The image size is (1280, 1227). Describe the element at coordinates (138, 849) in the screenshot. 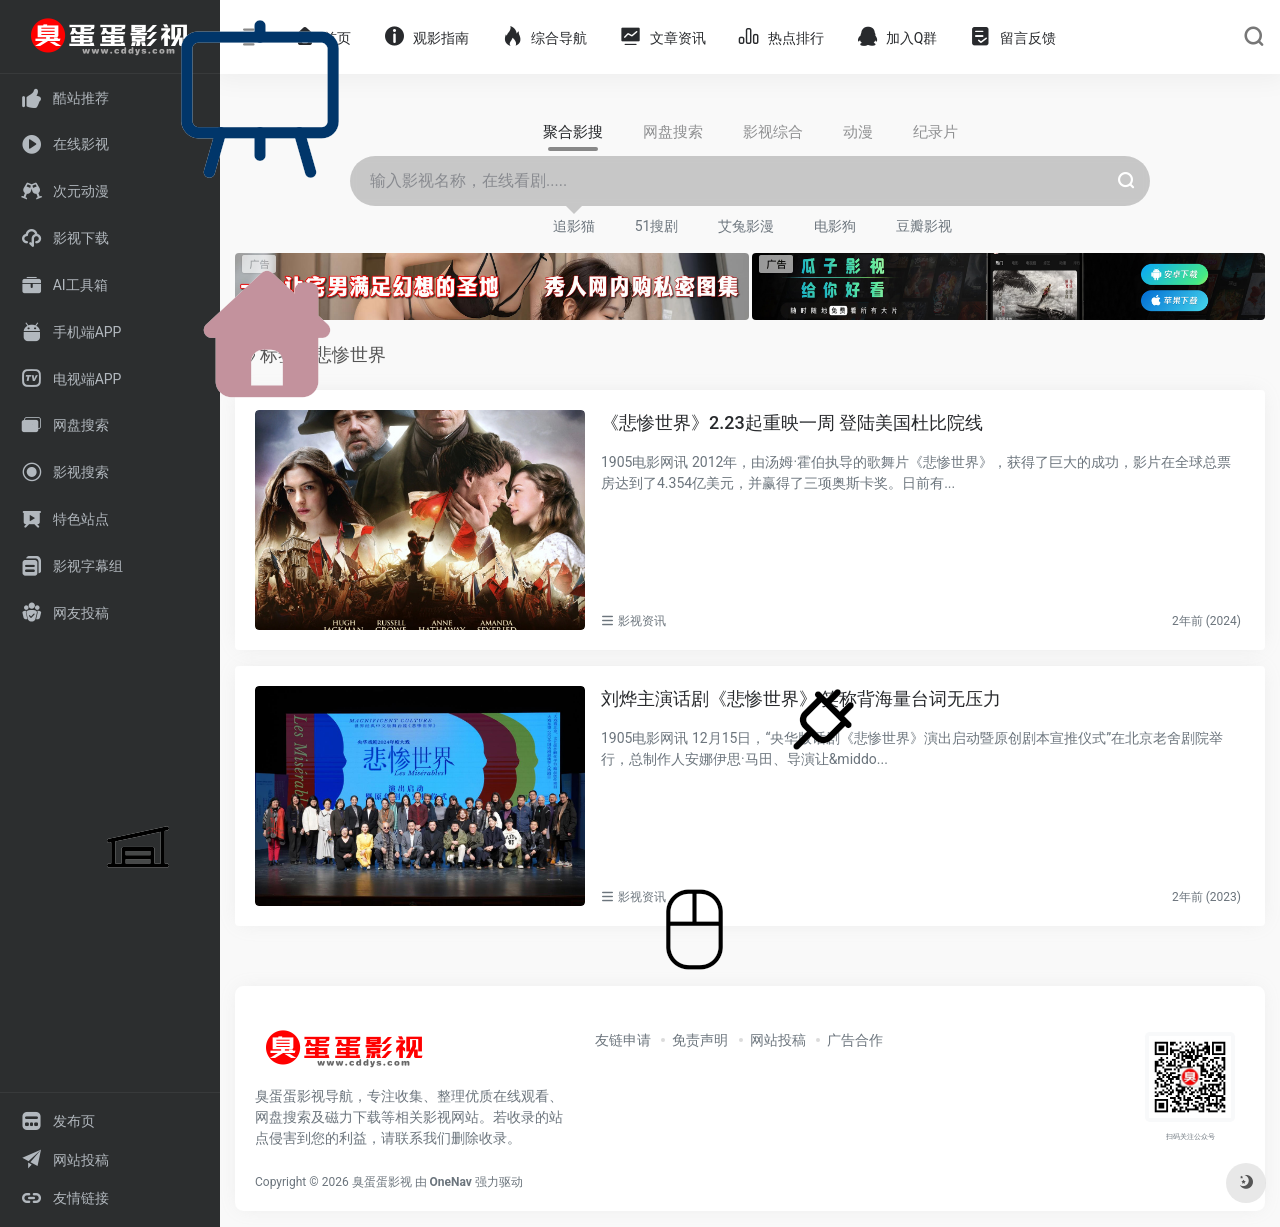

I see `access warehouse or storage inventory` at that location.